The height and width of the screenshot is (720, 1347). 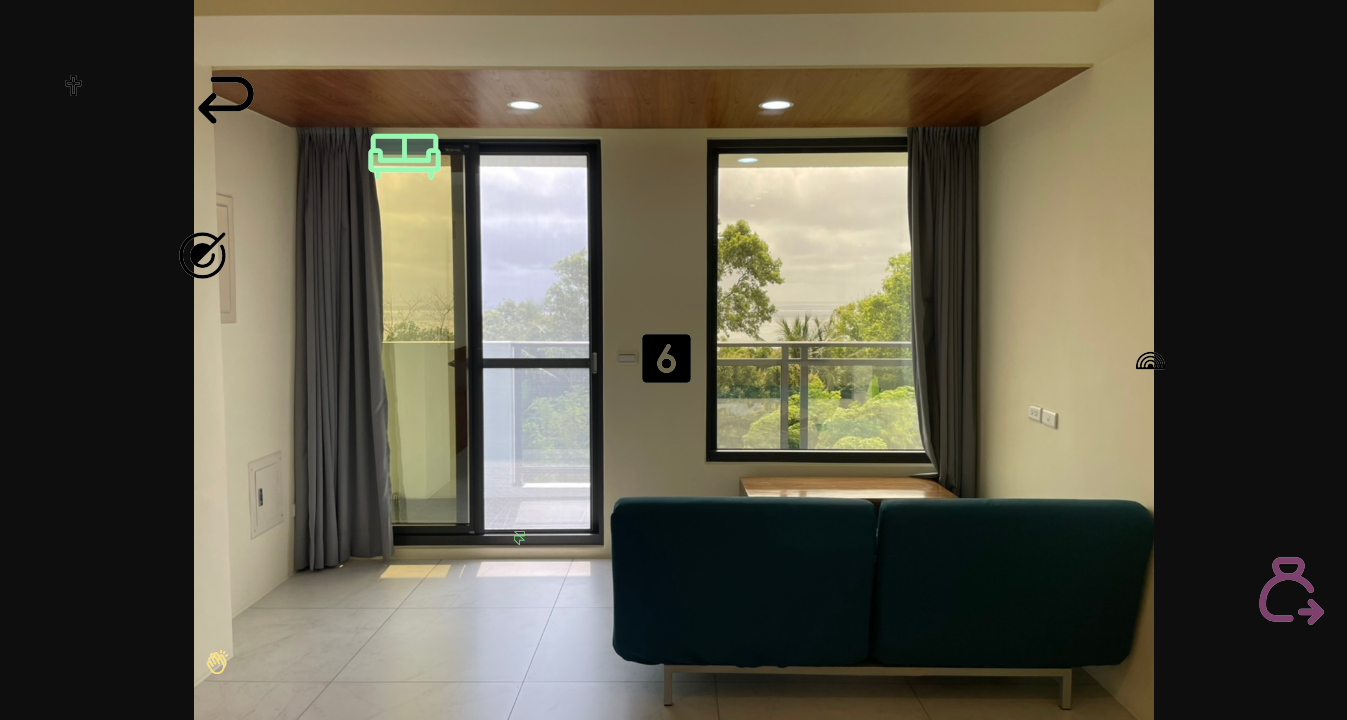 What do you see at coordinates (73, 85) in the screenshot?
I see `indicates a religious or faith-based feature` at bounding box center [73, 85].